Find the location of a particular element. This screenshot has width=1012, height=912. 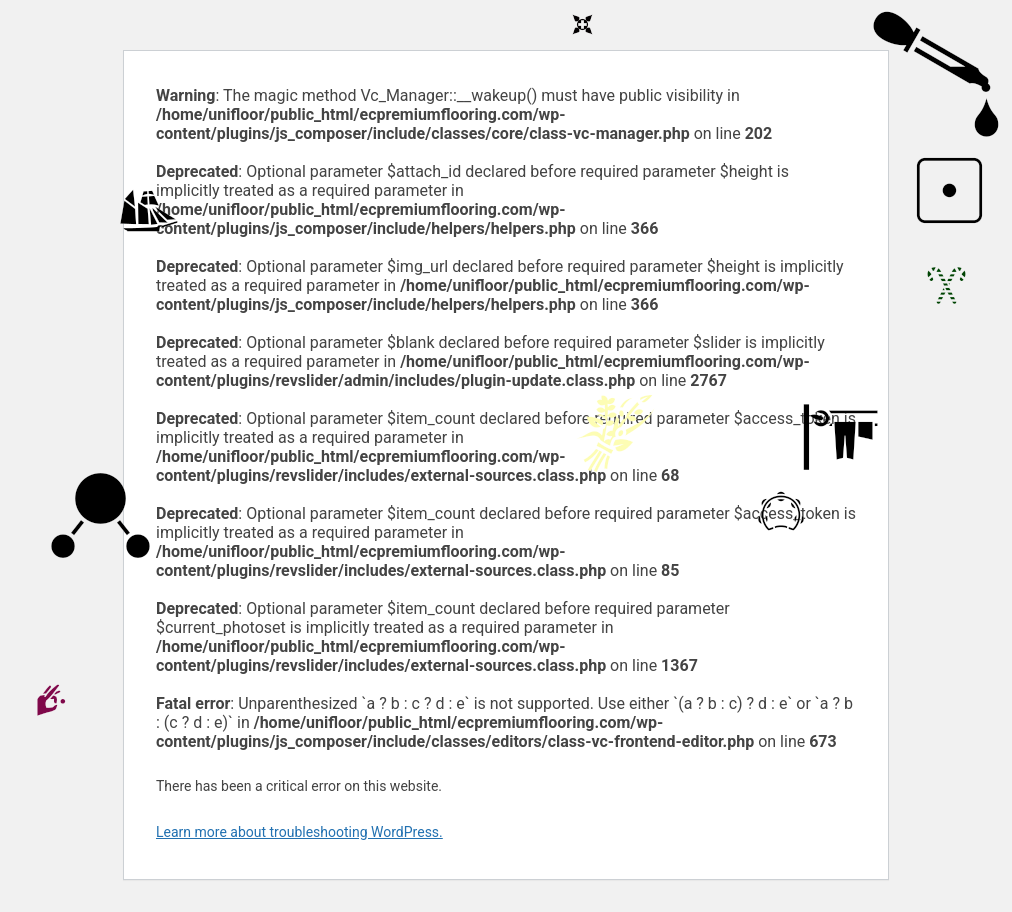

navigate to sailing or boating features is located at coordinates (148, 210).